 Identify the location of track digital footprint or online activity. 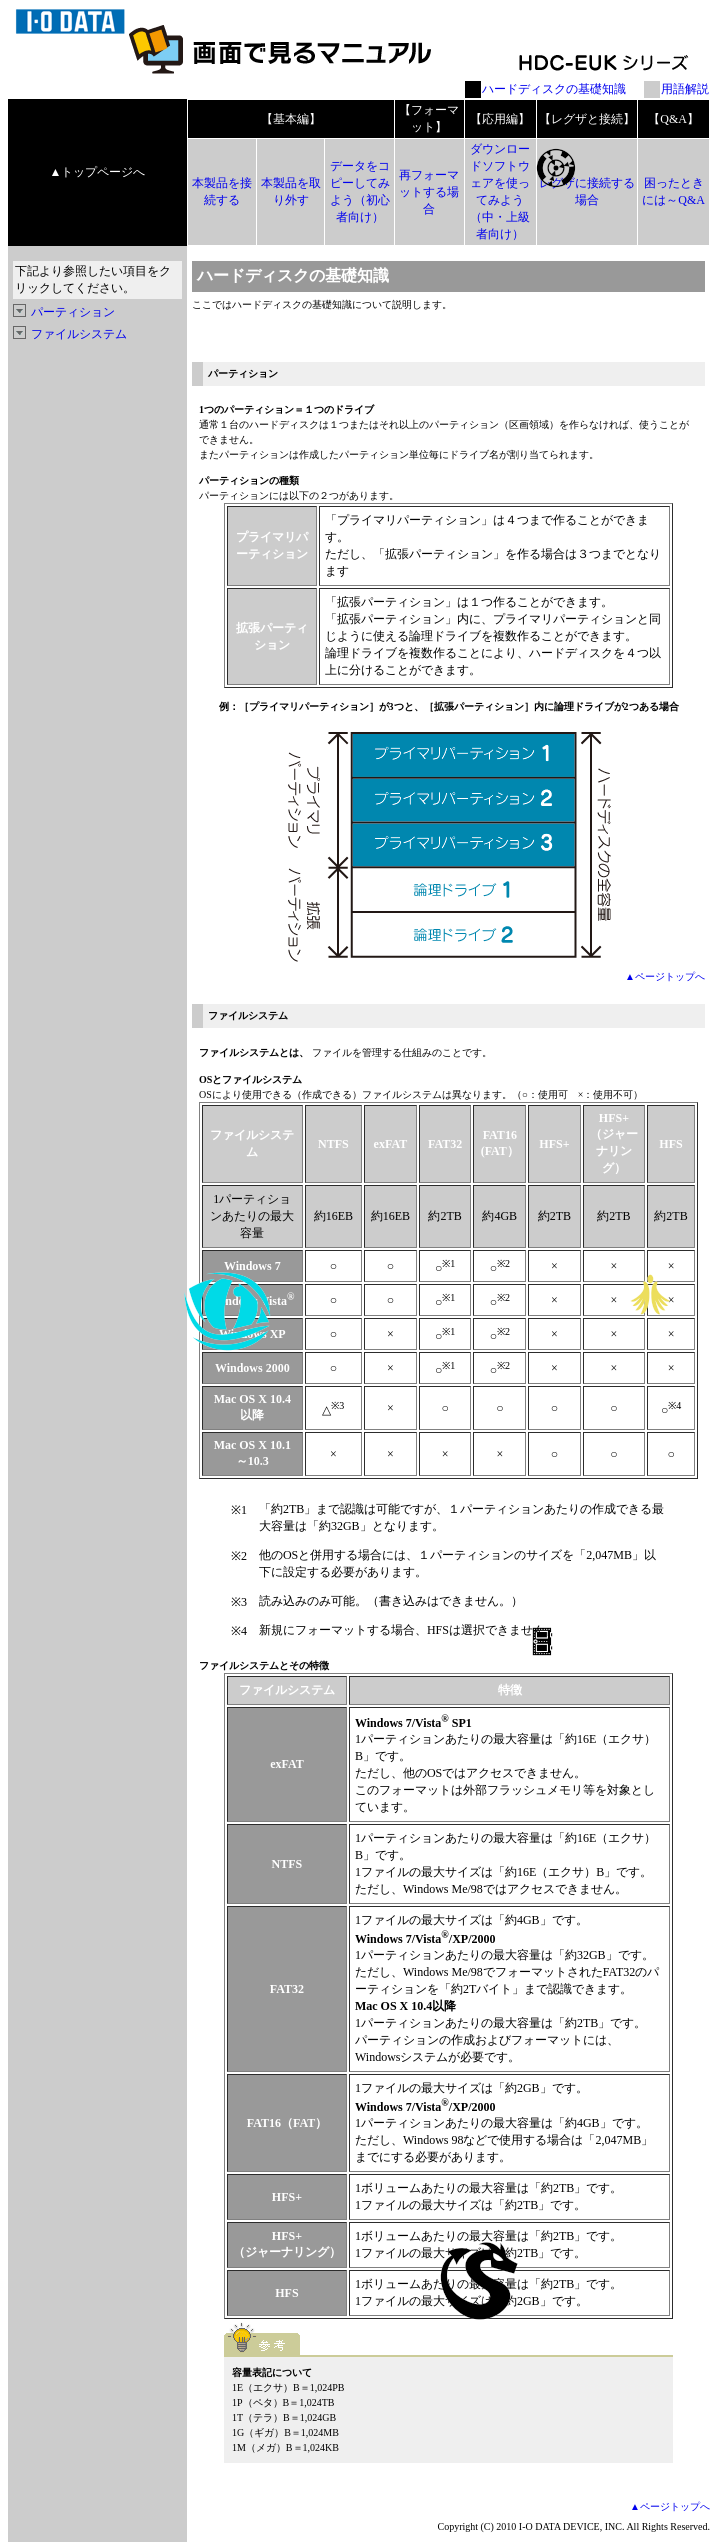
(556, 168).